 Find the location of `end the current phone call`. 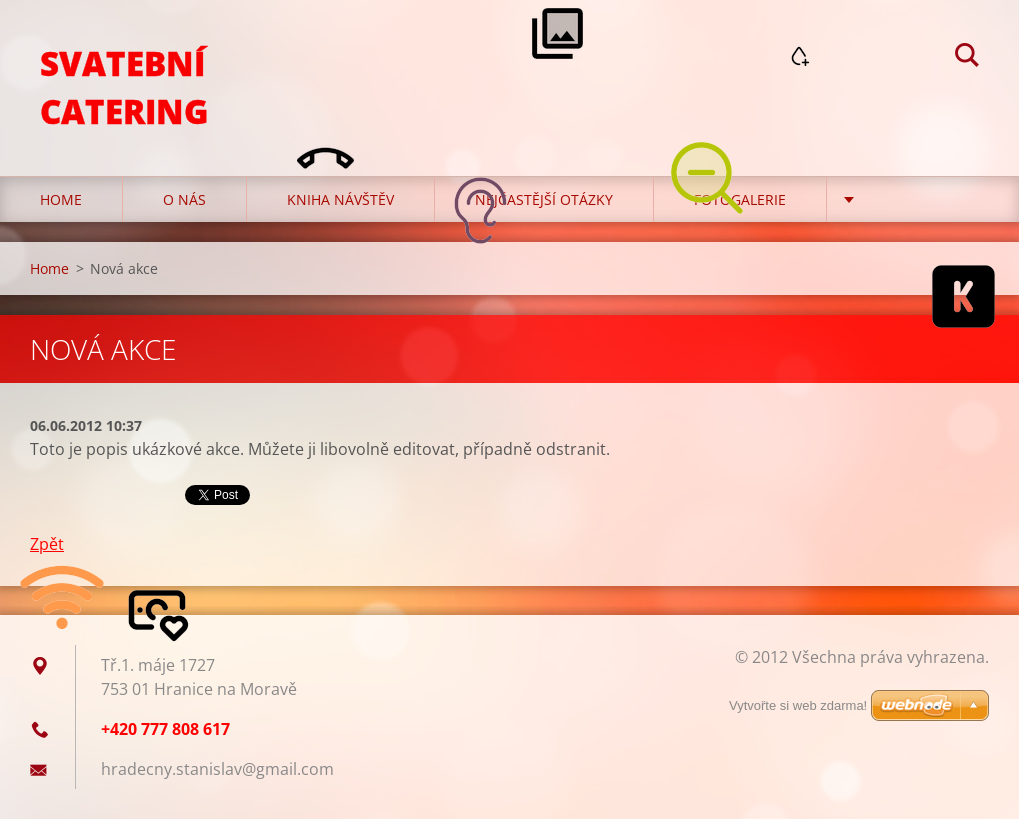

end the current phone call is located at coordinates (325, 159).